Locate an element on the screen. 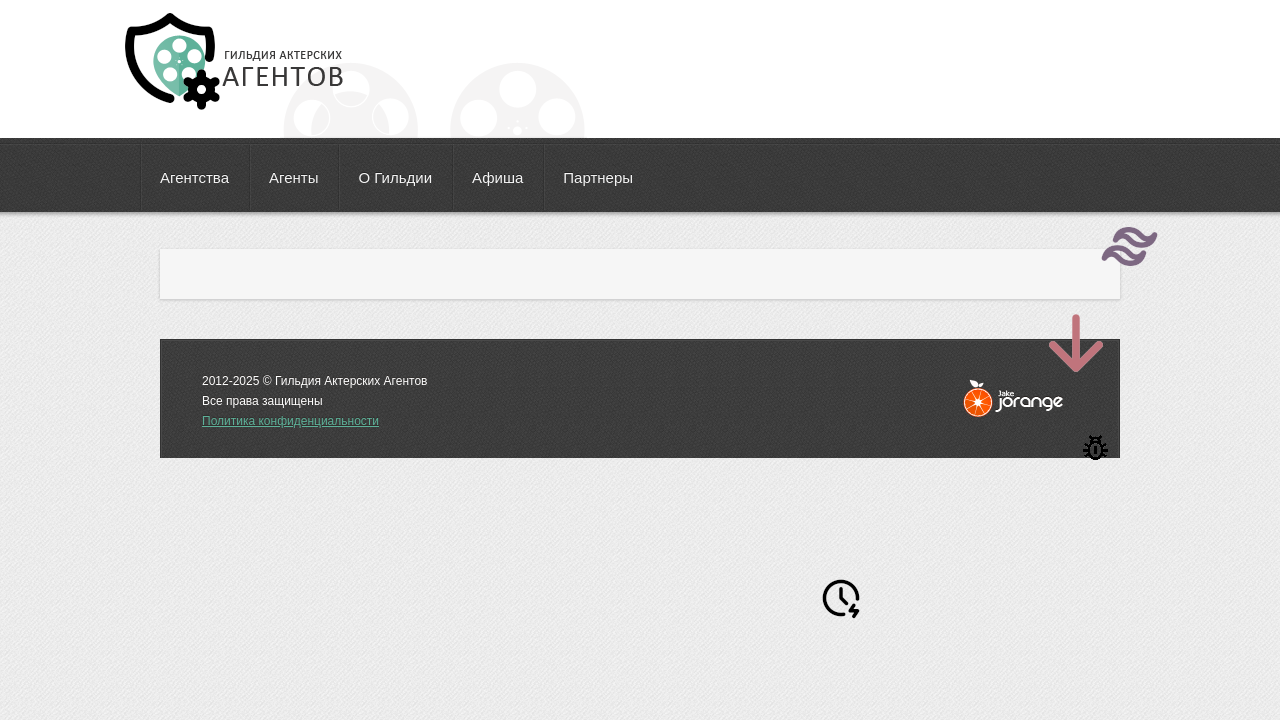 This screenshot has height=720, width=1280. access security settings is located at coordinates (170, 58).